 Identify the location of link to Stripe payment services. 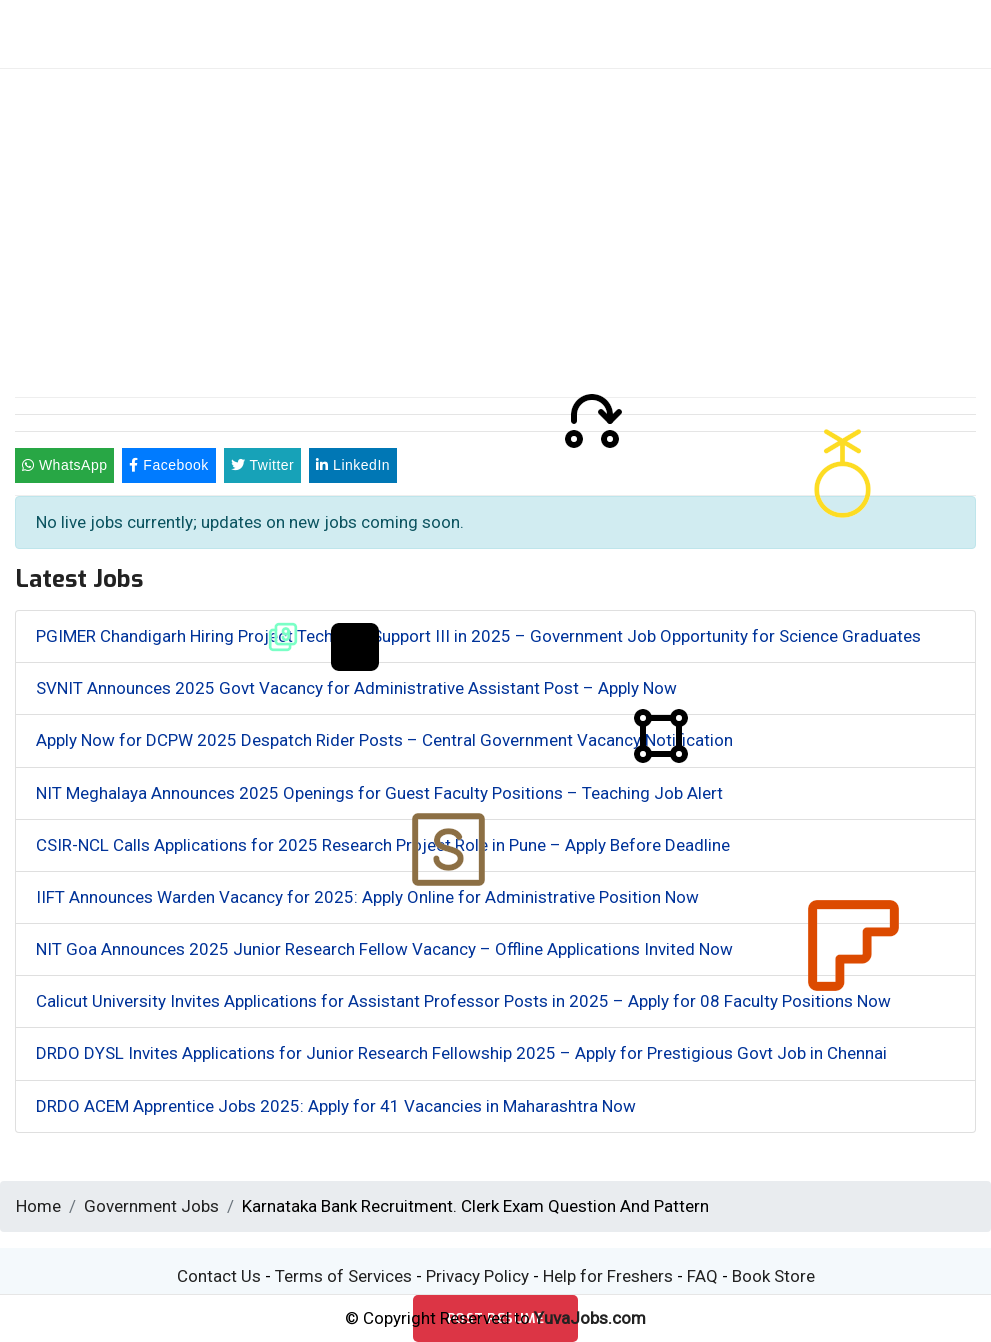
(448, 849).